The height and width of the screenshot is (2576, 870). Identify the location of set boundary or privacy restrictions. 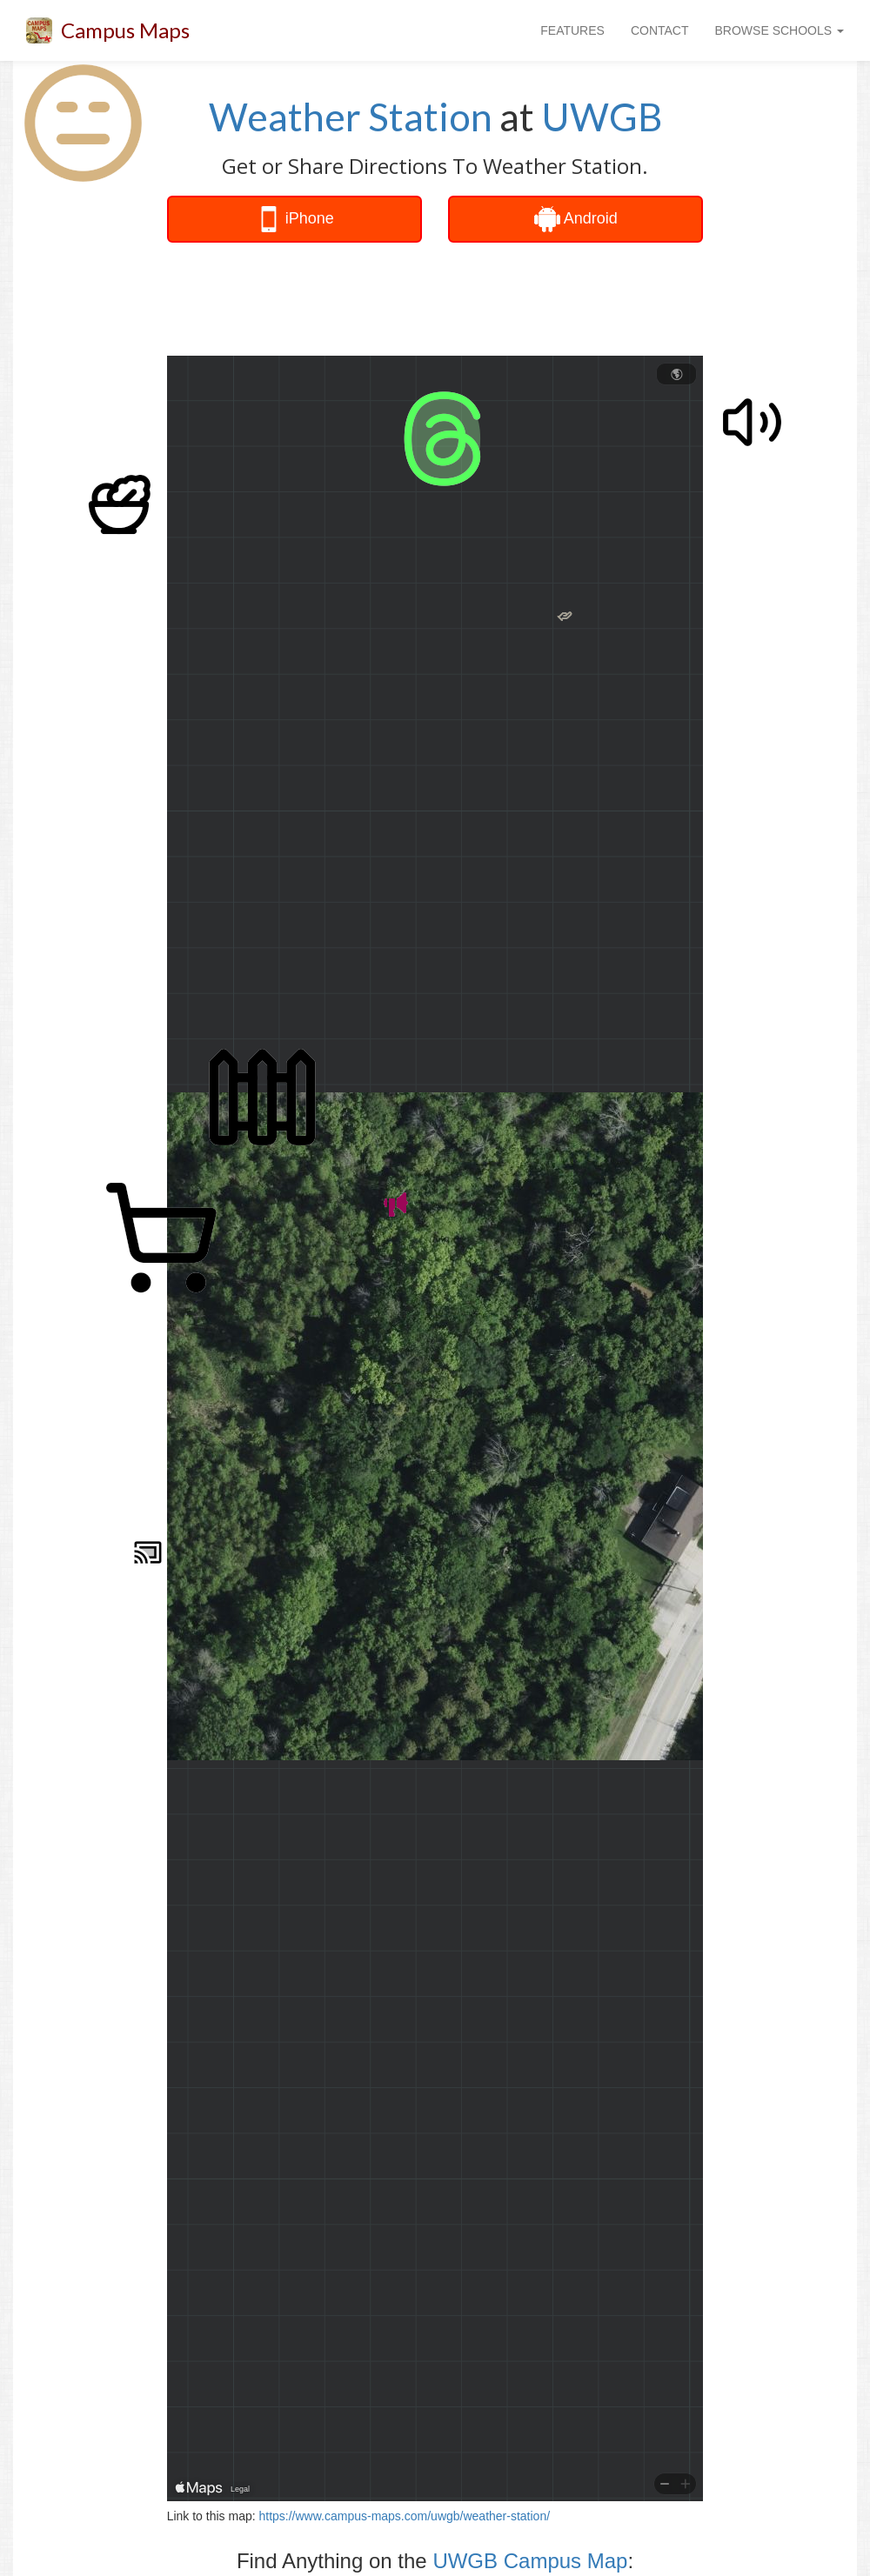
(262, 1097).